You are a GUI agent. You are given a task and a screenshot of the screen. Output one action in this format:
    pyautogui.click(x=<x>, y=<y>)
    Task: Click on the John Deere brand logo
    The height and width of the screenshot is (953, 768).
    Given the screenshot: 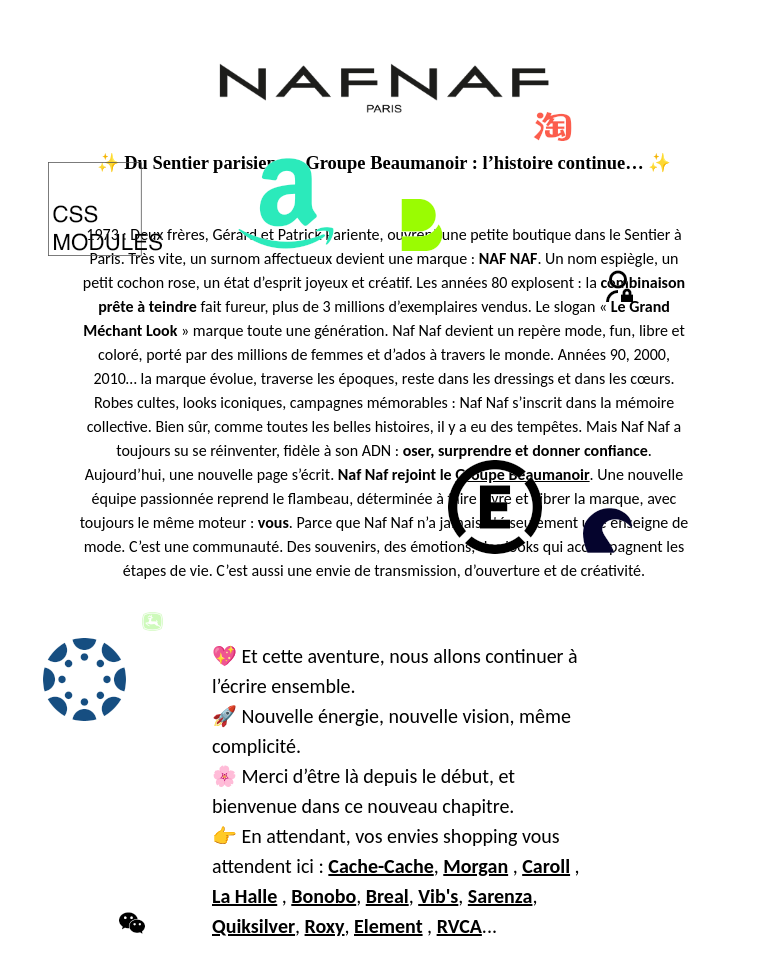 What is the action you would take?
    pyautogui.click(x=152, y=621)
    